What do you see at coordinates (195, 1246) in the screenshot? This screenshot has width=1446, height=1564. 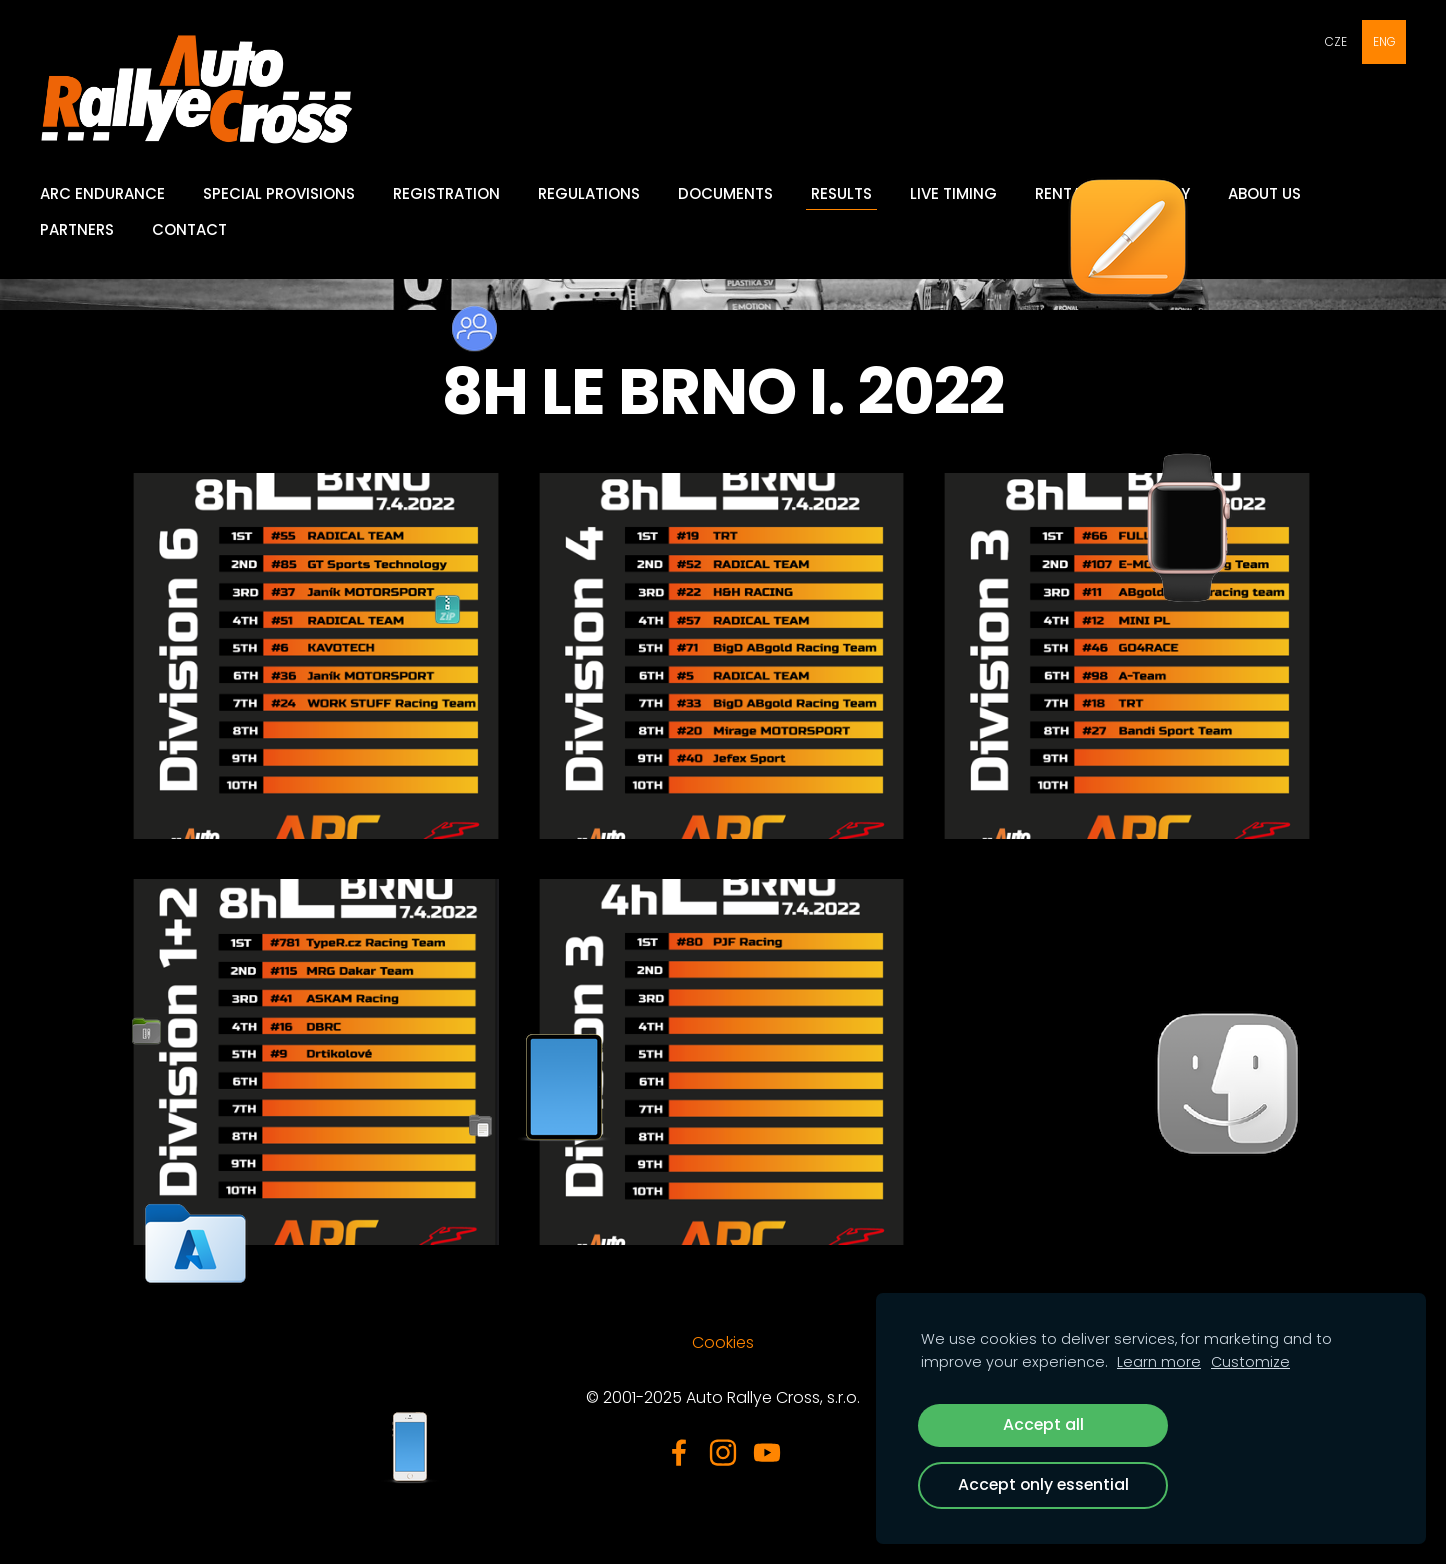 I see `open microsoft azure project folder` at bounding box center [195, 1246].